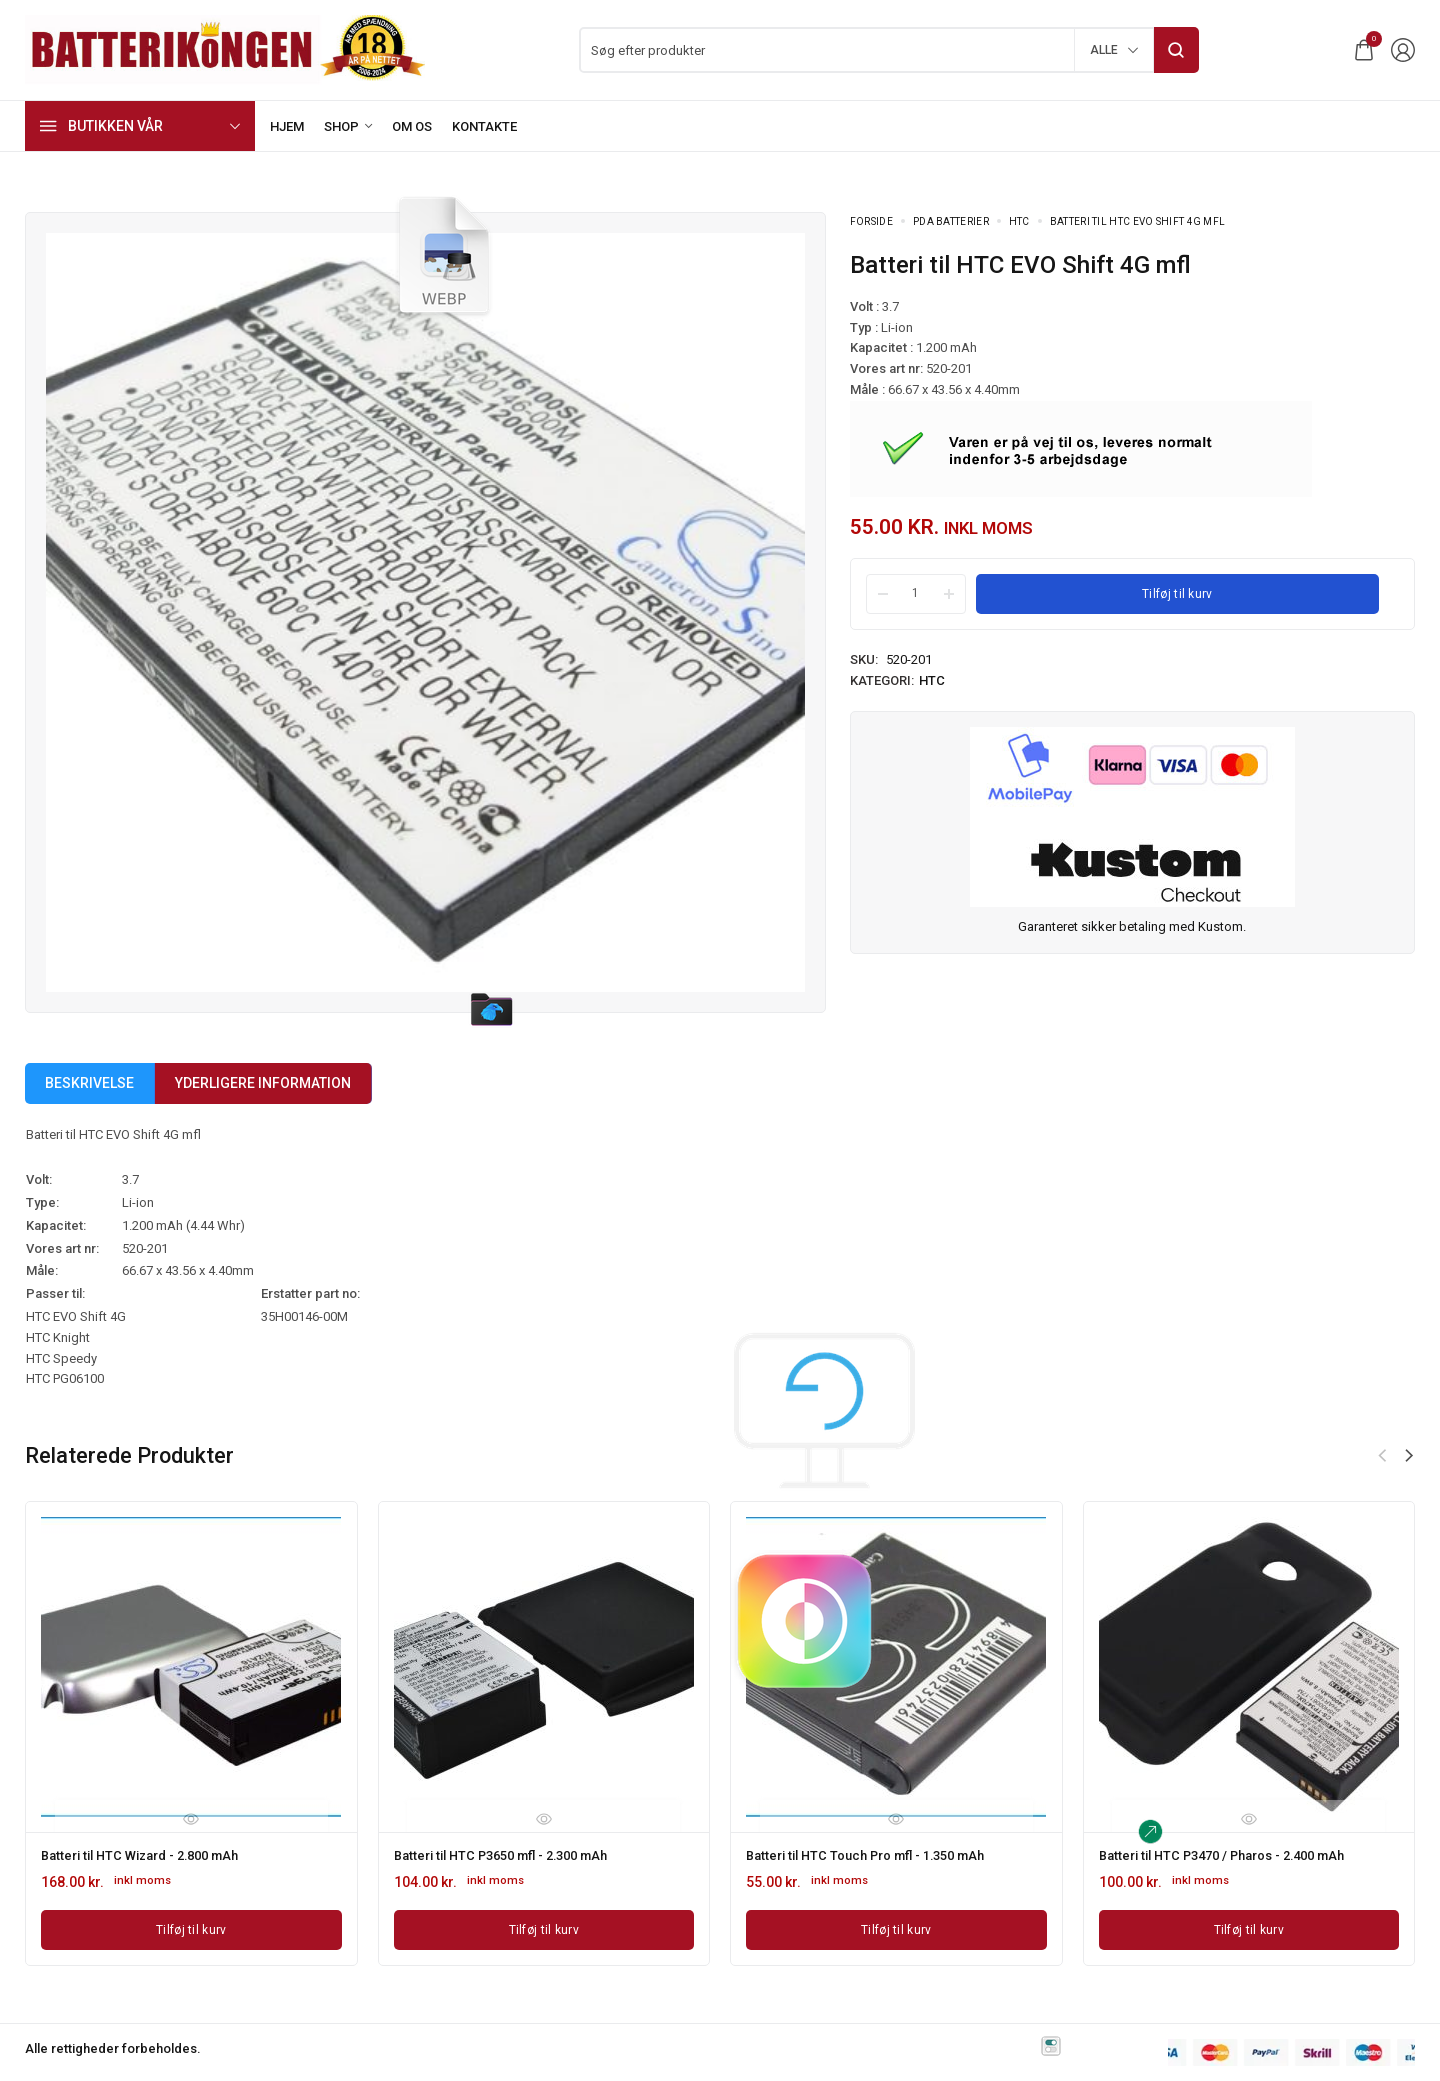 This screenshot has width=1440, height=2081. I want to click on open garuda linux system folder, so click(491, 1010).